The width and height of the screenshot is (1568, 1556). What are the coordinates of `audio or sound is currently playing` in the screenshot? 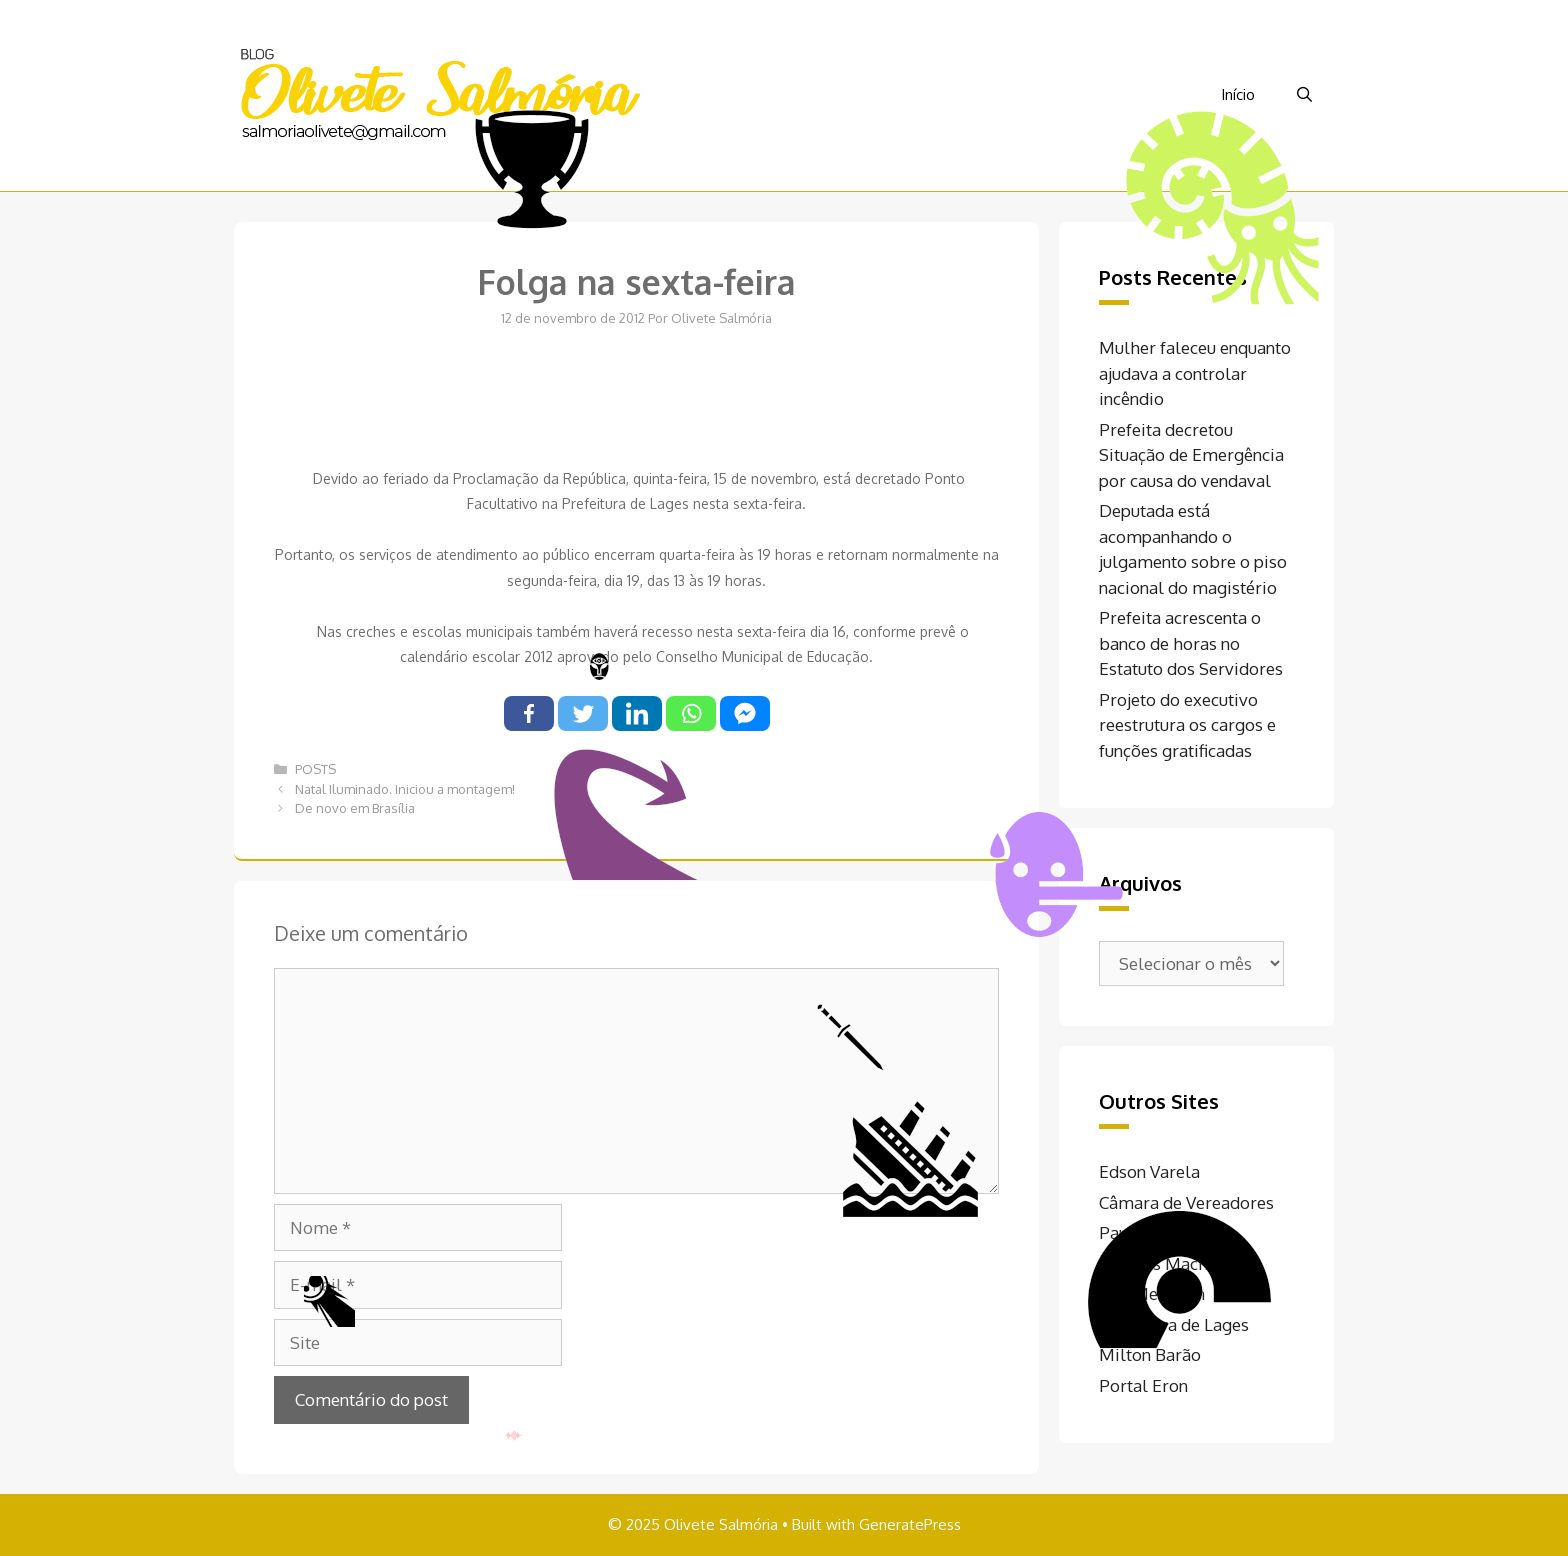 It's located at (513, 1435).